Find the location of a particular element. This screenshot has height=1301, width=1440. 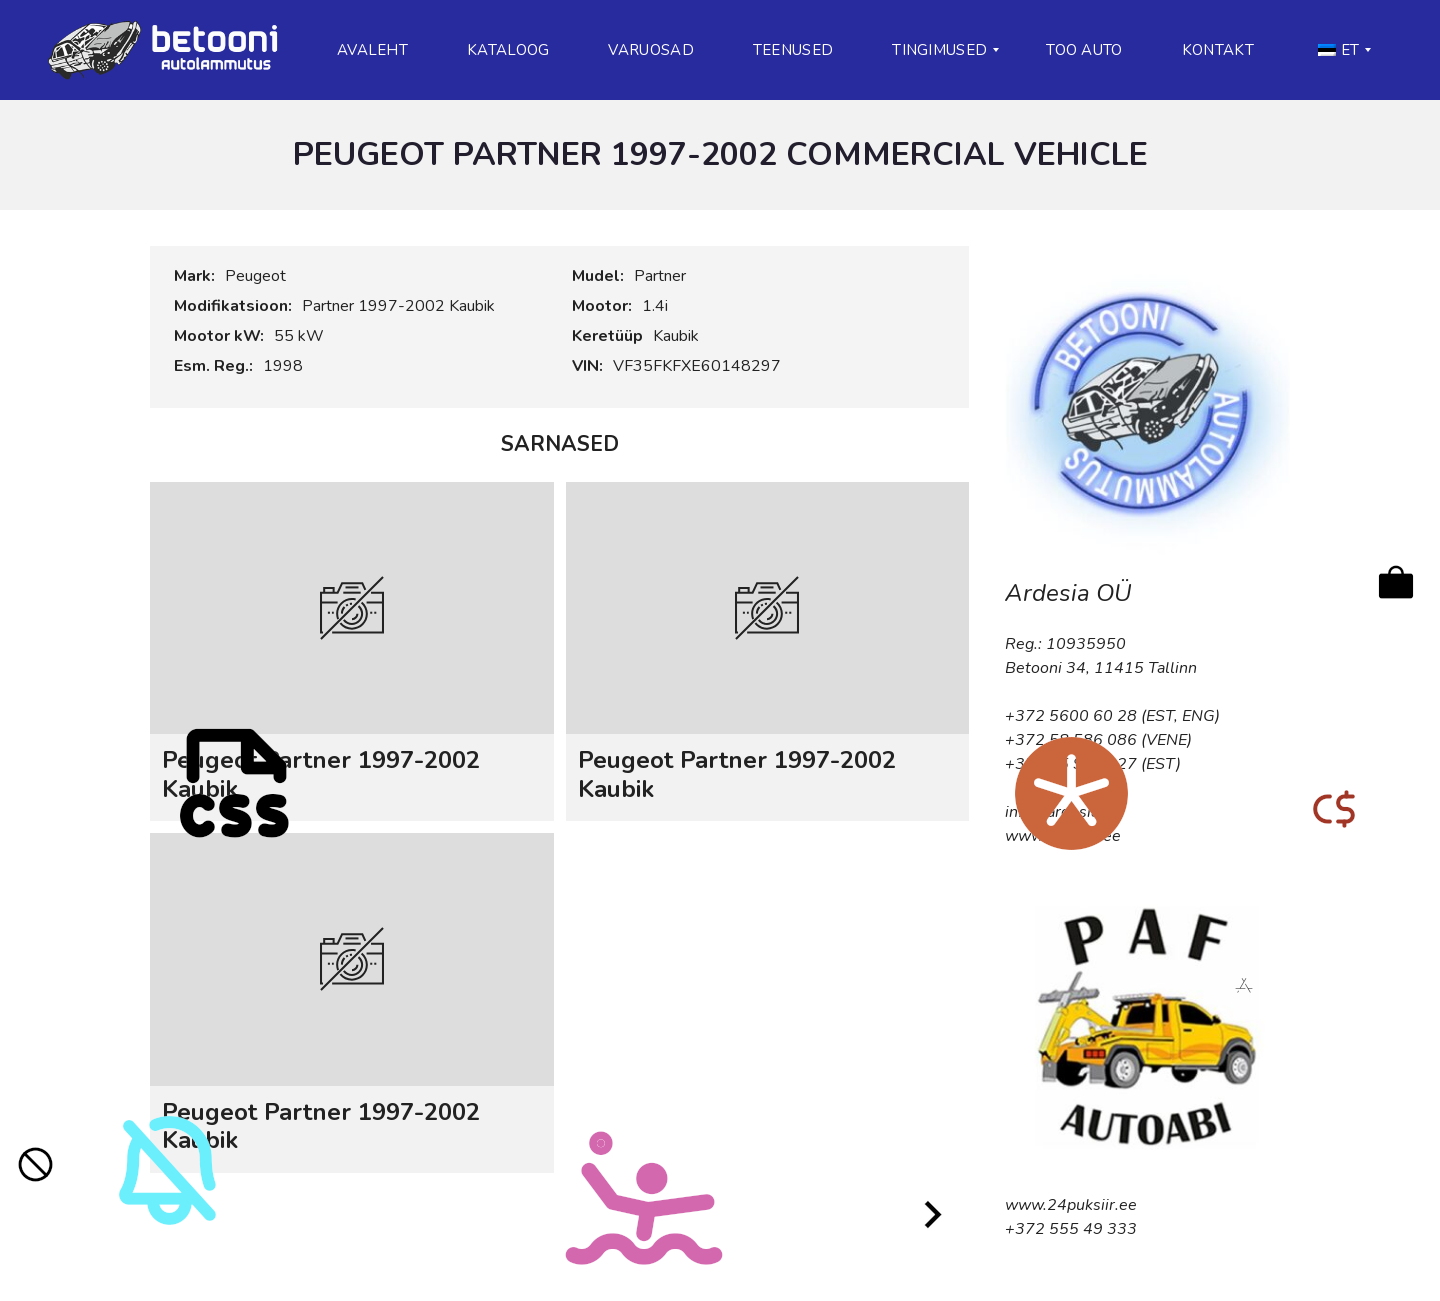

water polo sport activity is located at coordinates (644, 1202).